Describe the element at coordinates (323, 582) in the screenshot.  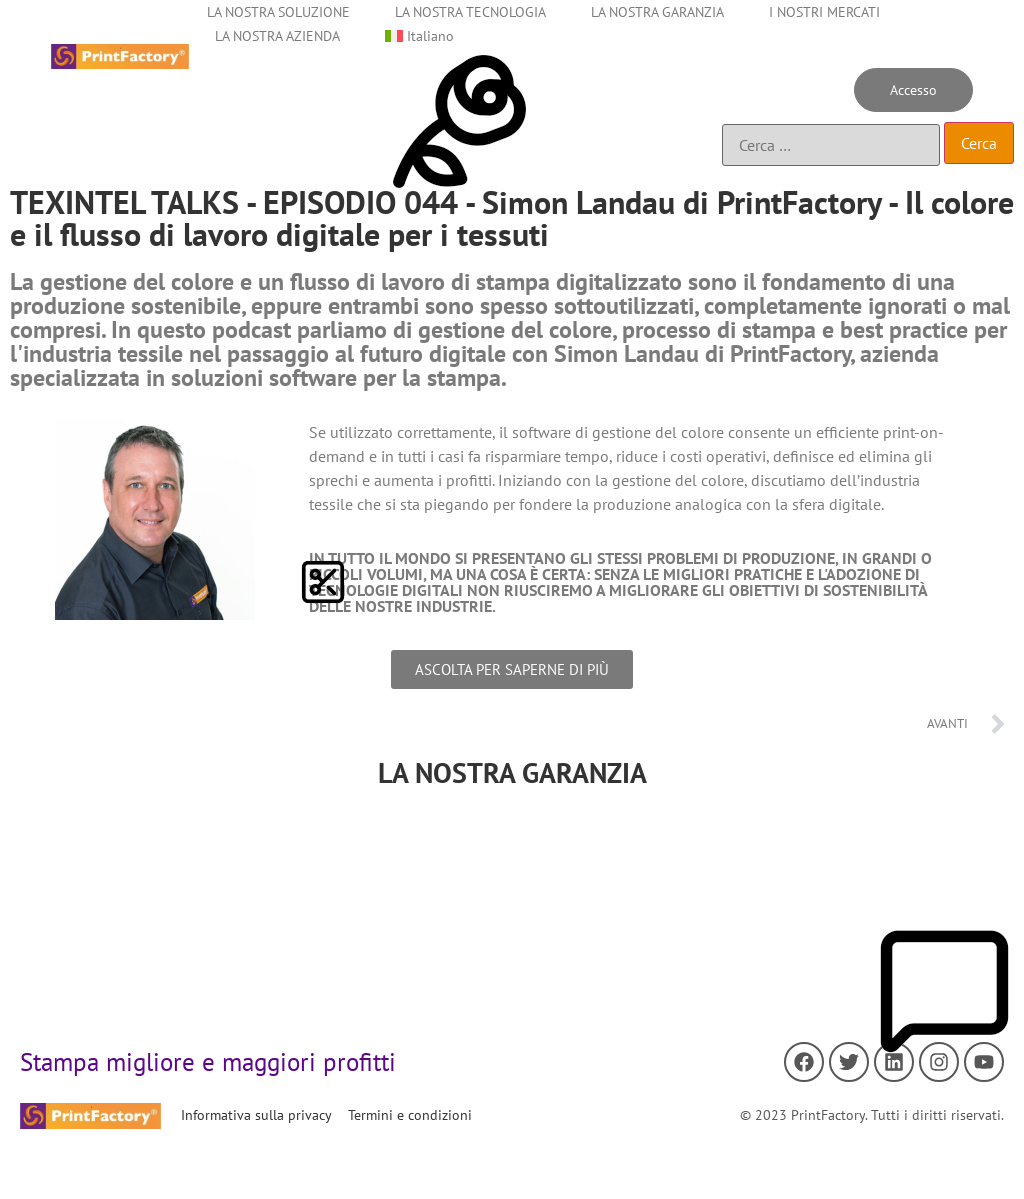
I see `cut or crop selected content` at that location.